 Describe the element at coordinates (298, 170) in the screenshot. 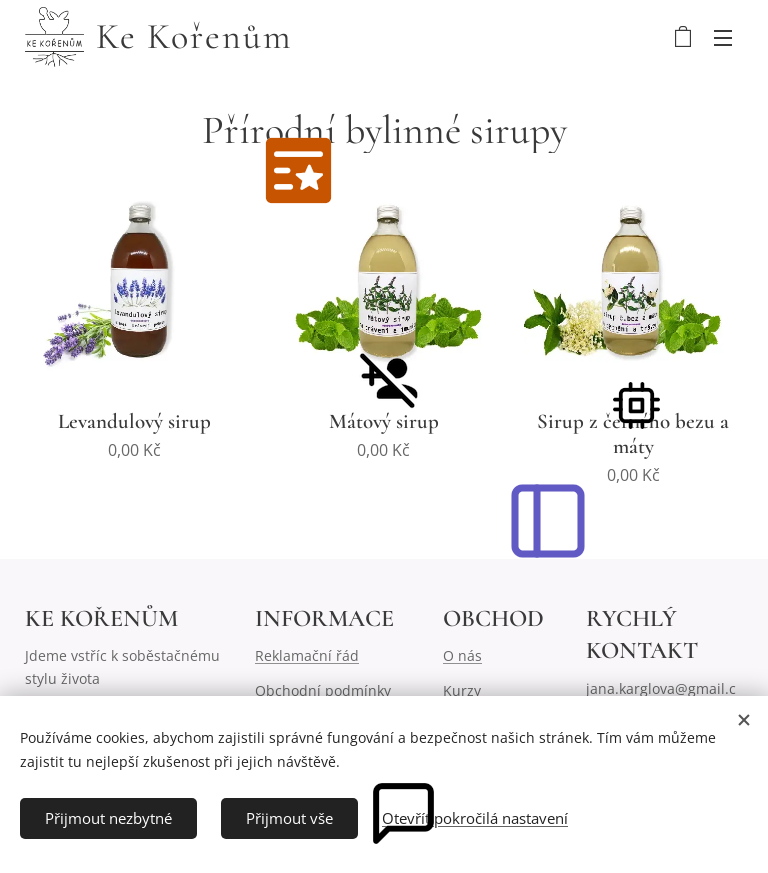

I see `view your favorites list` at that location.